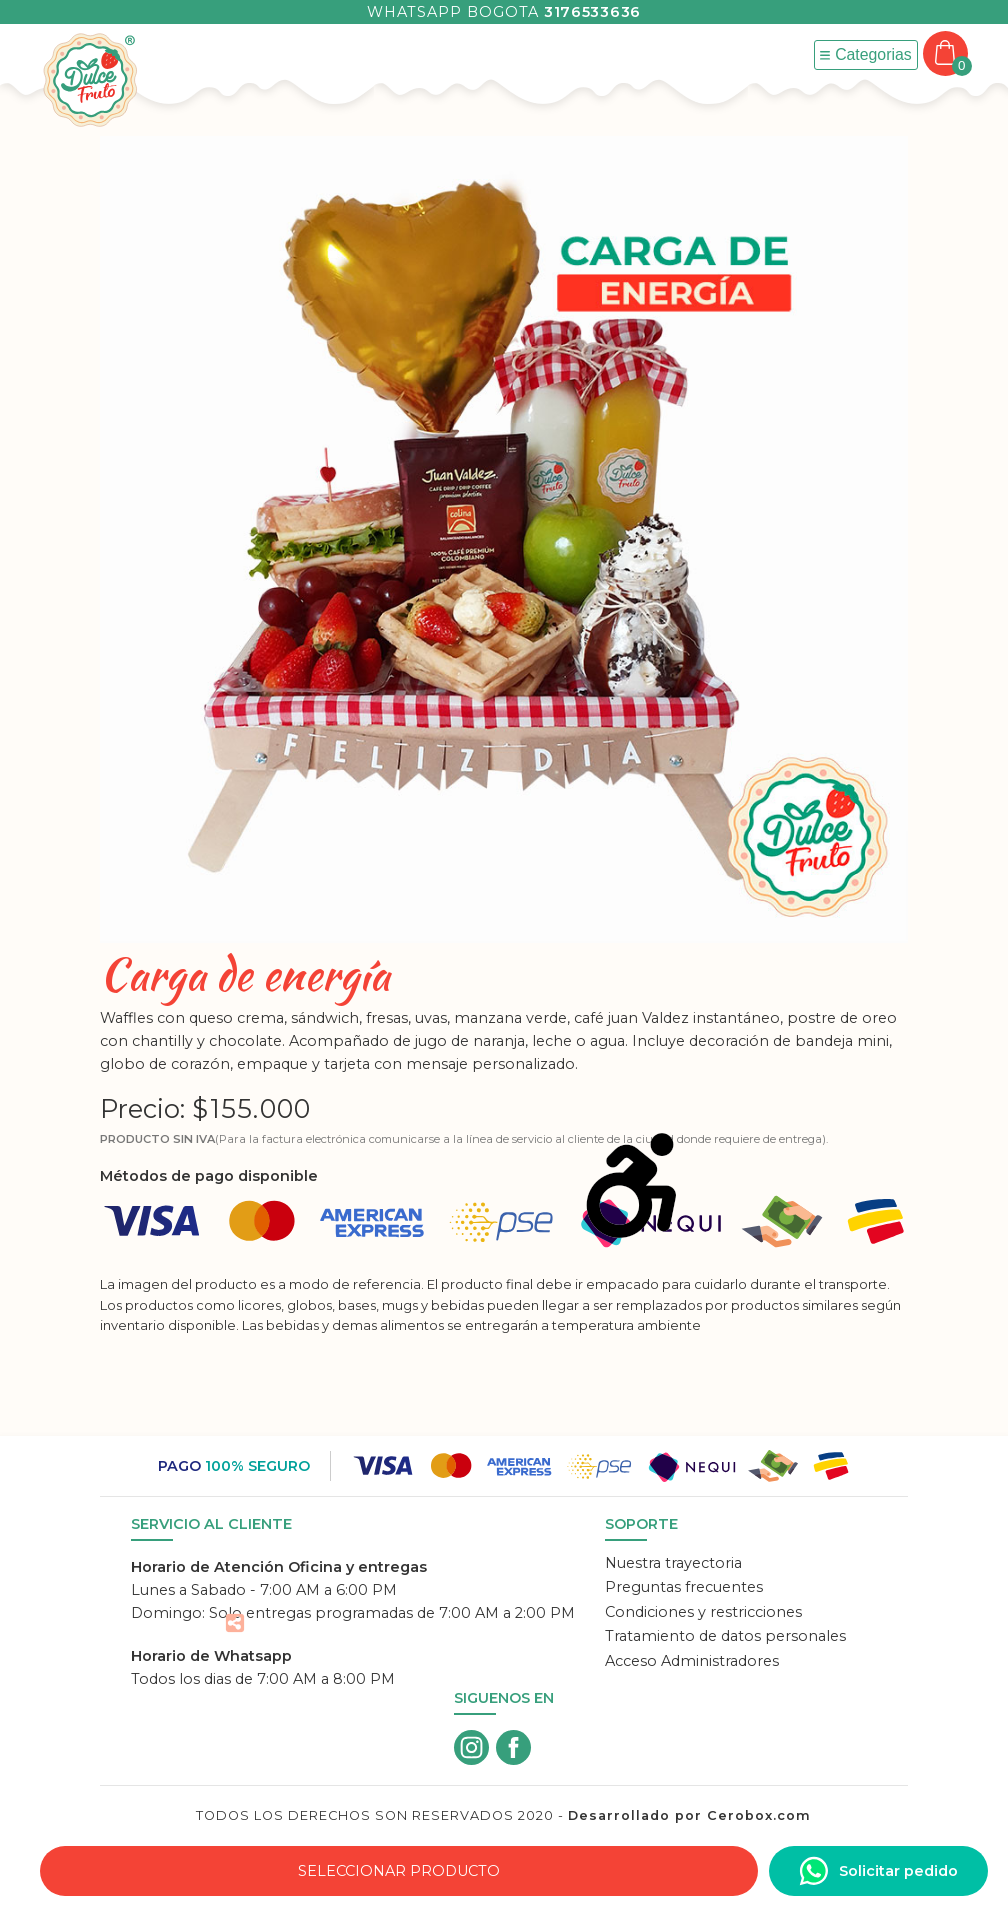 The height and width of the screenshot is (1916, 1008). I want to click on indicates wheelchair accessible route or facility, so click(632, 1185).